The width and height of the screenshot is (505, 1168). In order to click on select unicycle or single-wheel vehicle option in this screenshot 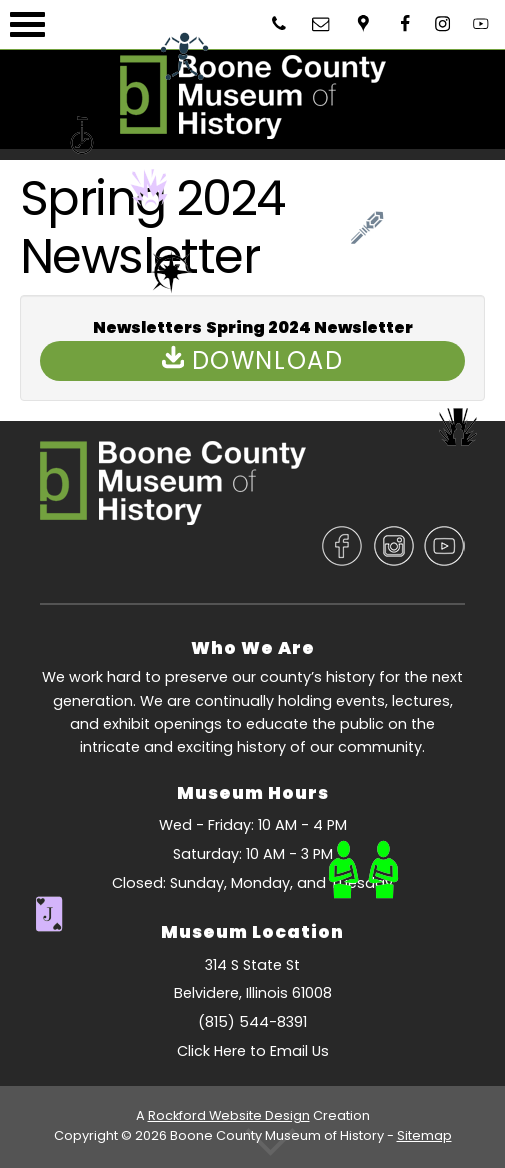, I will do `click(82, 135)`.